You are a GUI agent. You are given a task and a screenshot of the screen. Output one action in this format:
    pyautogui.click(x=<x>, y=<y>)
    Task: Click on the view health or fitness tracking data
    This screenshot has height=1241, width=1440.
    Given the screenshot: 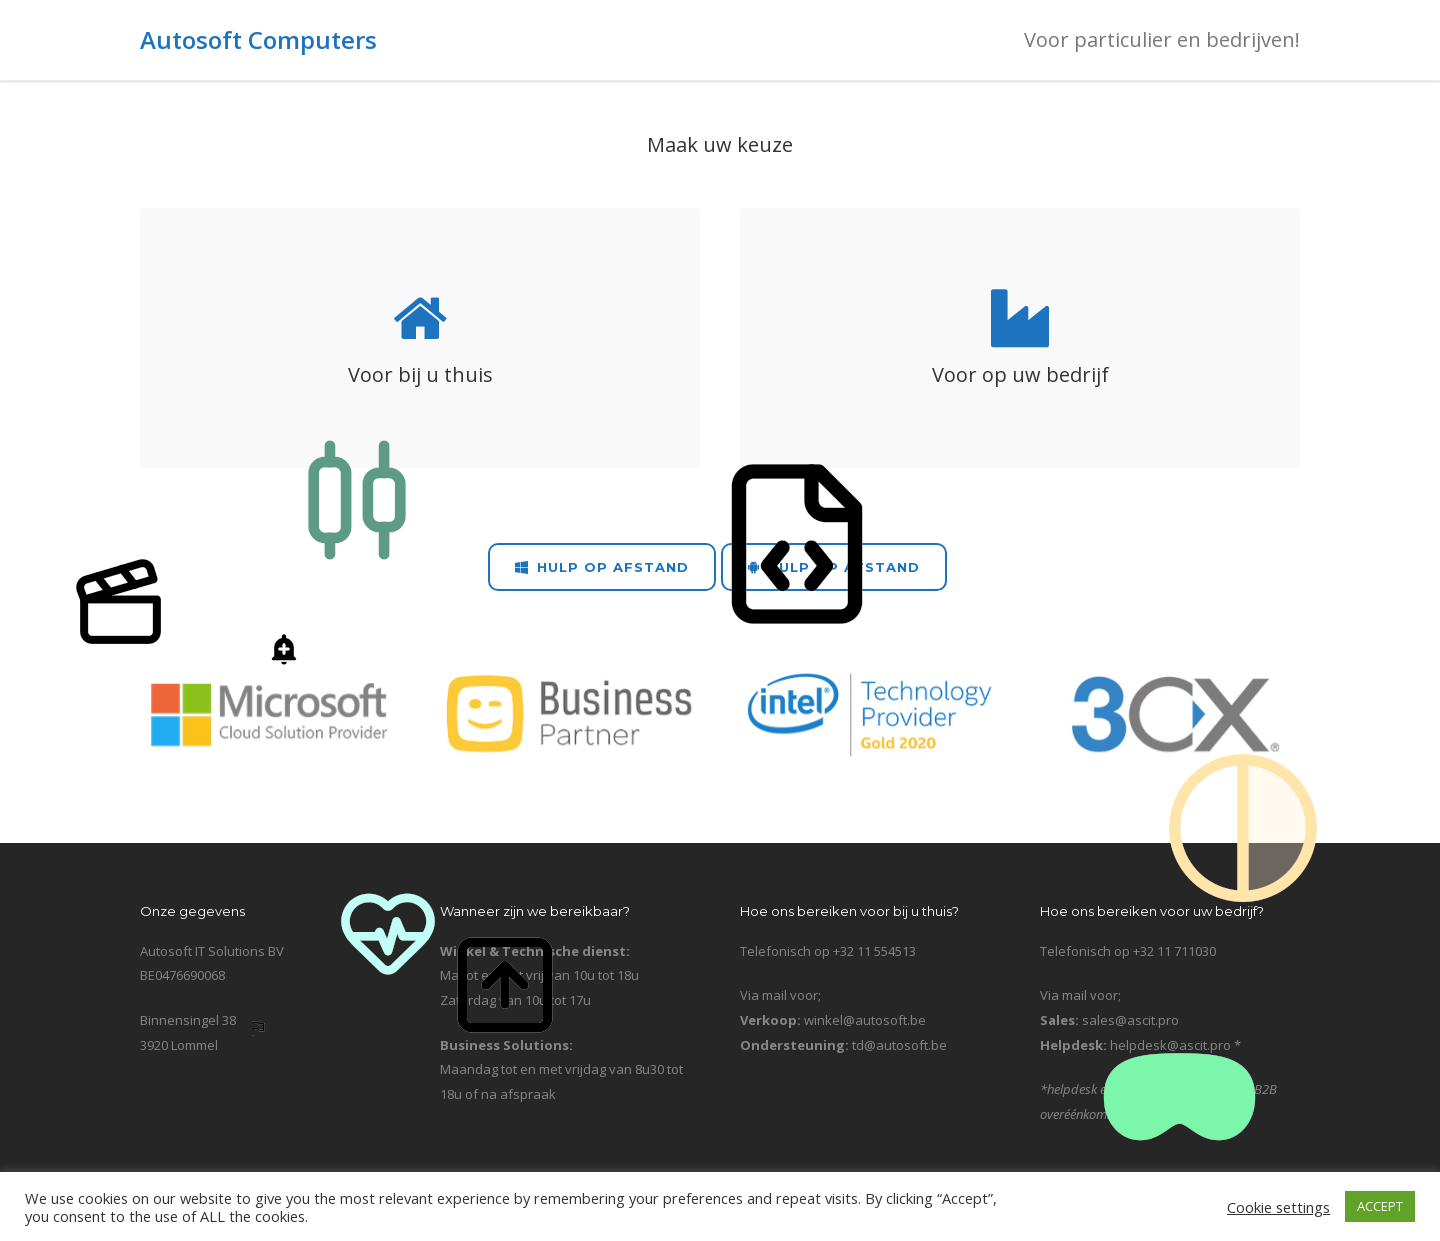 What is the action you would take?
    pyautogui.click(x=388, y=932)
    